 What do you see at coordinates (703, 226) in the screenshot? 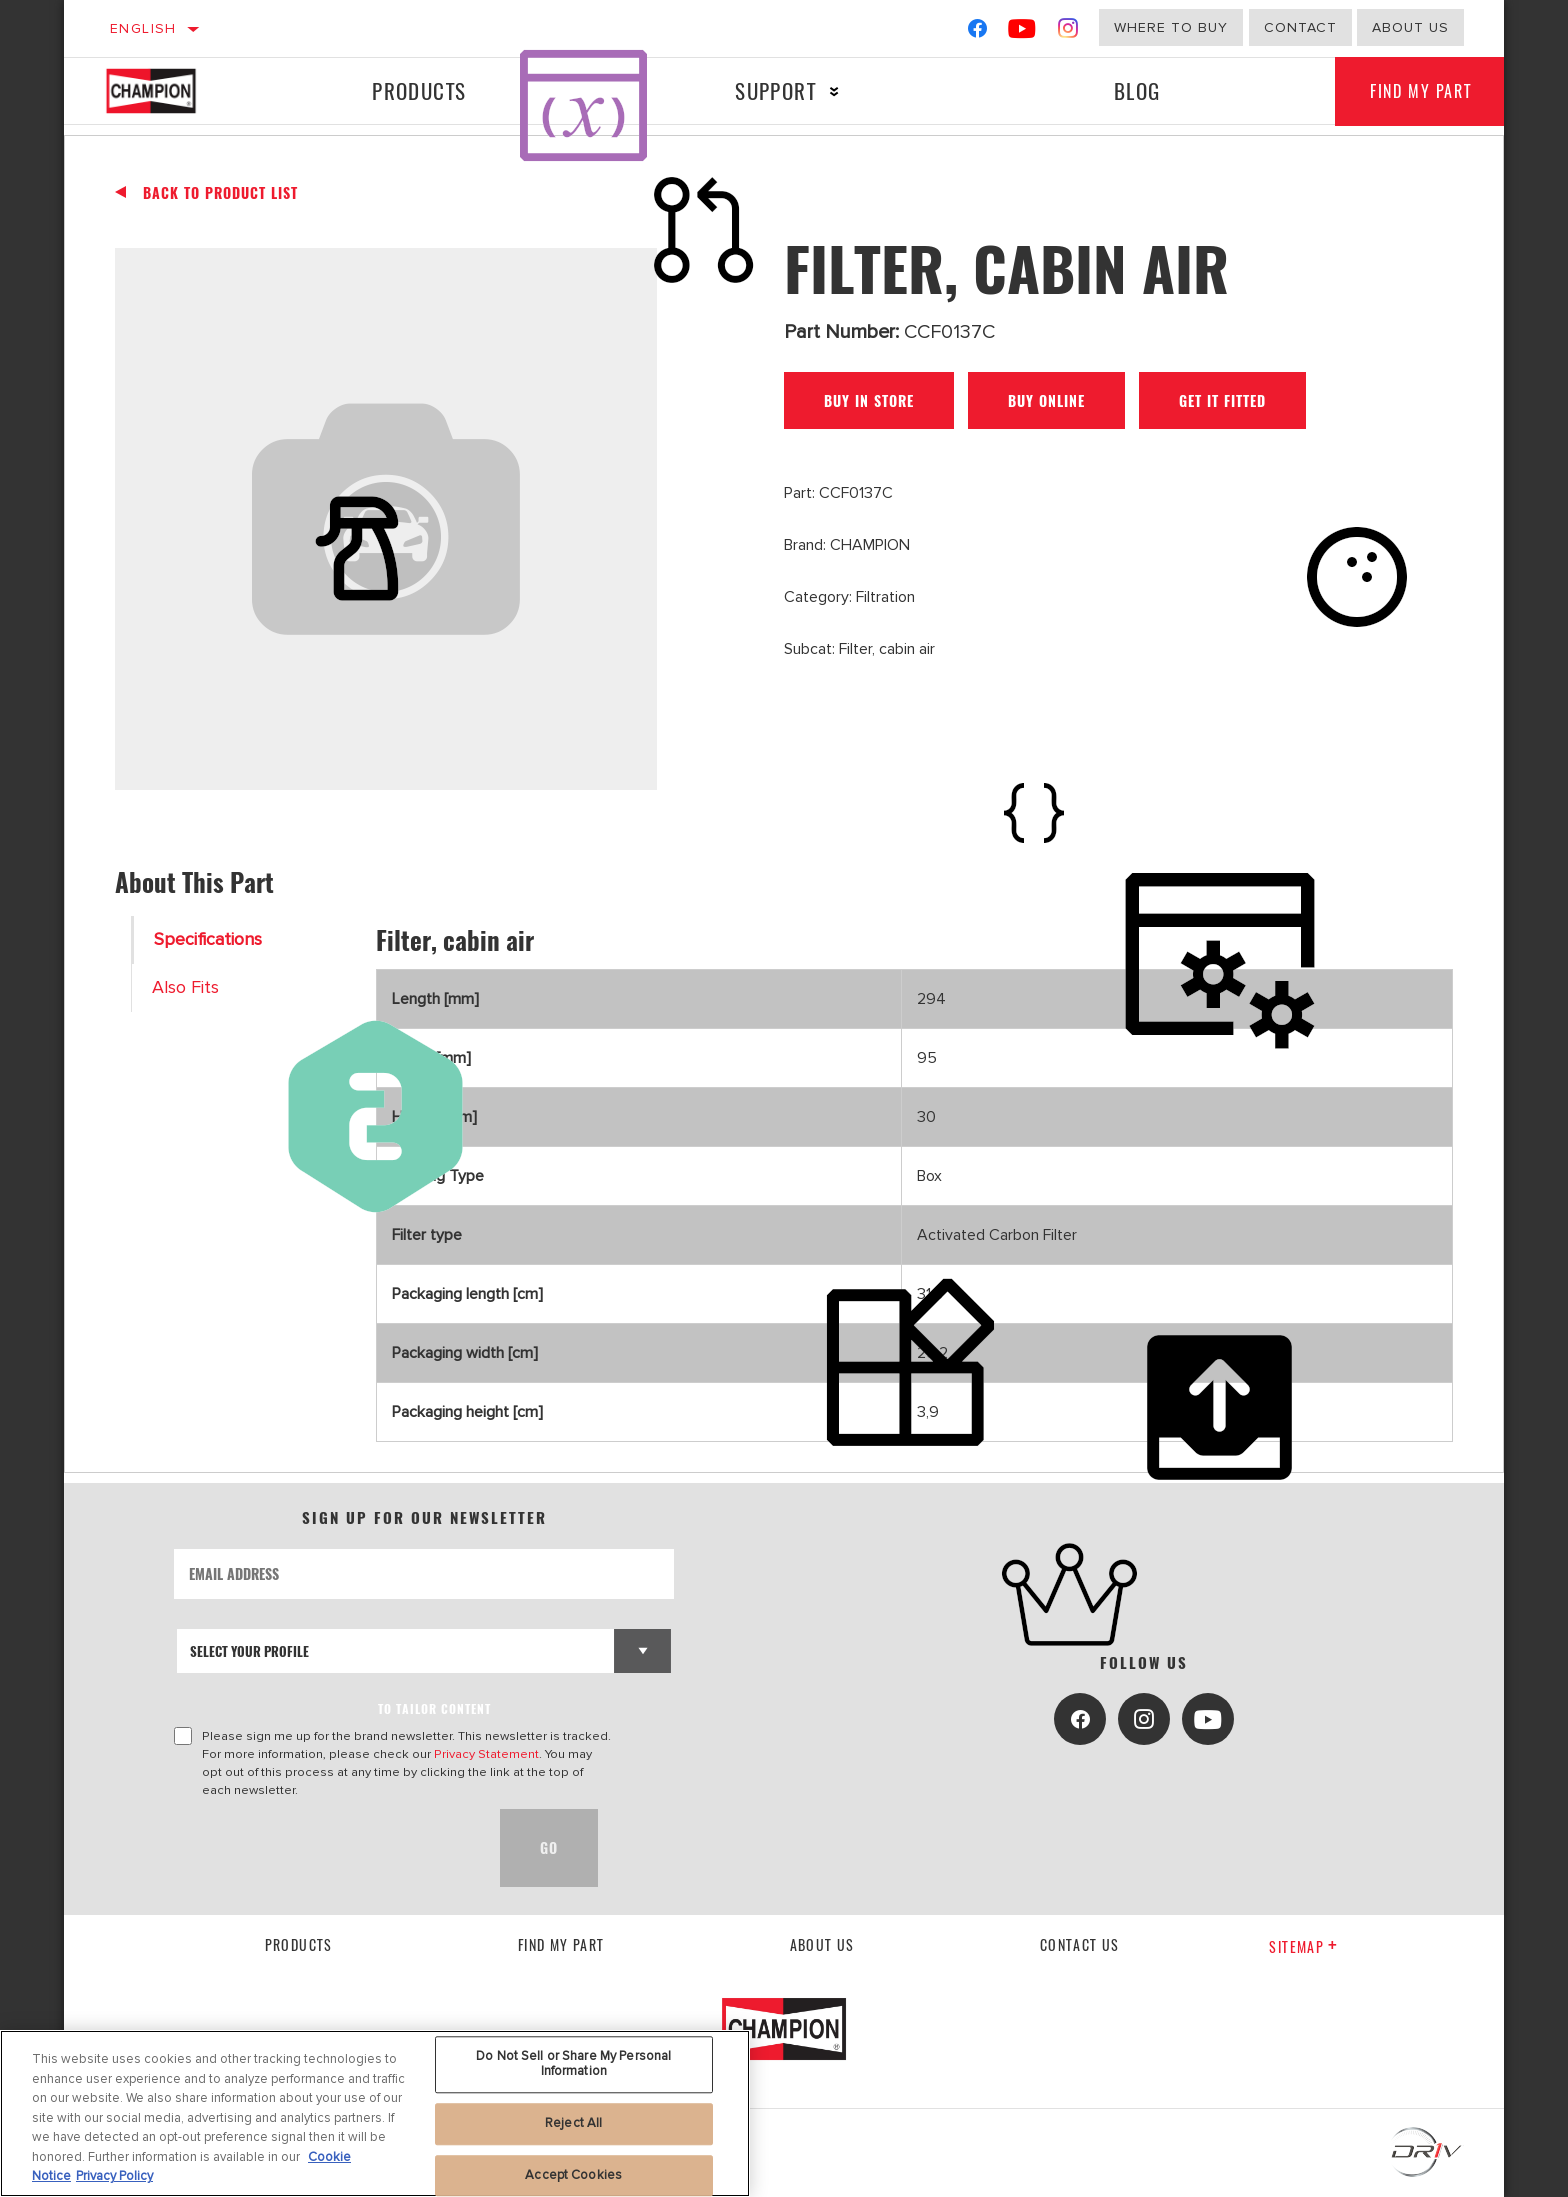
I see `create a new pull request` at bounding box center [703, 226].